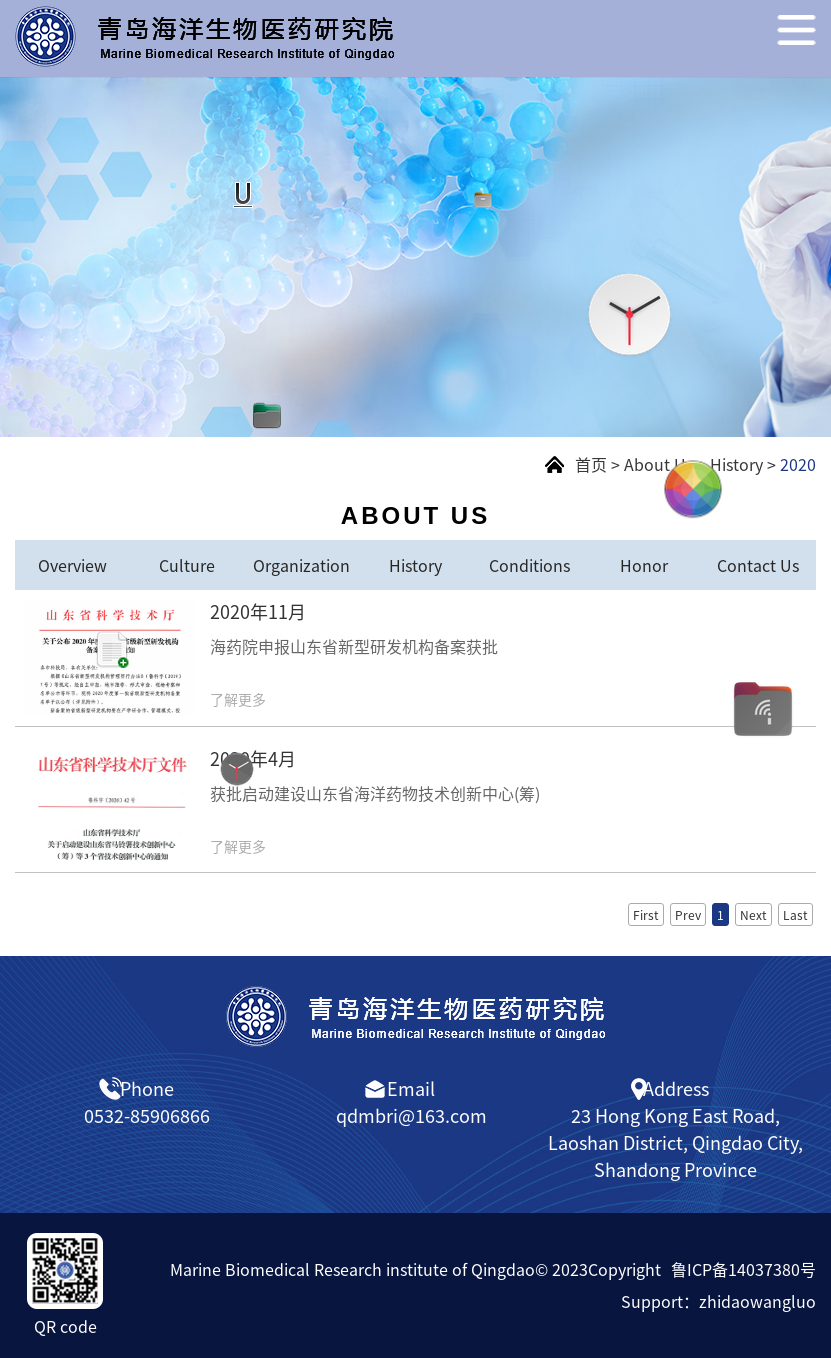  What do you see at coordinates (243, 195) in the screenshot?
I see `apply underline formatting to selected text` at bounding box center [243, 195].